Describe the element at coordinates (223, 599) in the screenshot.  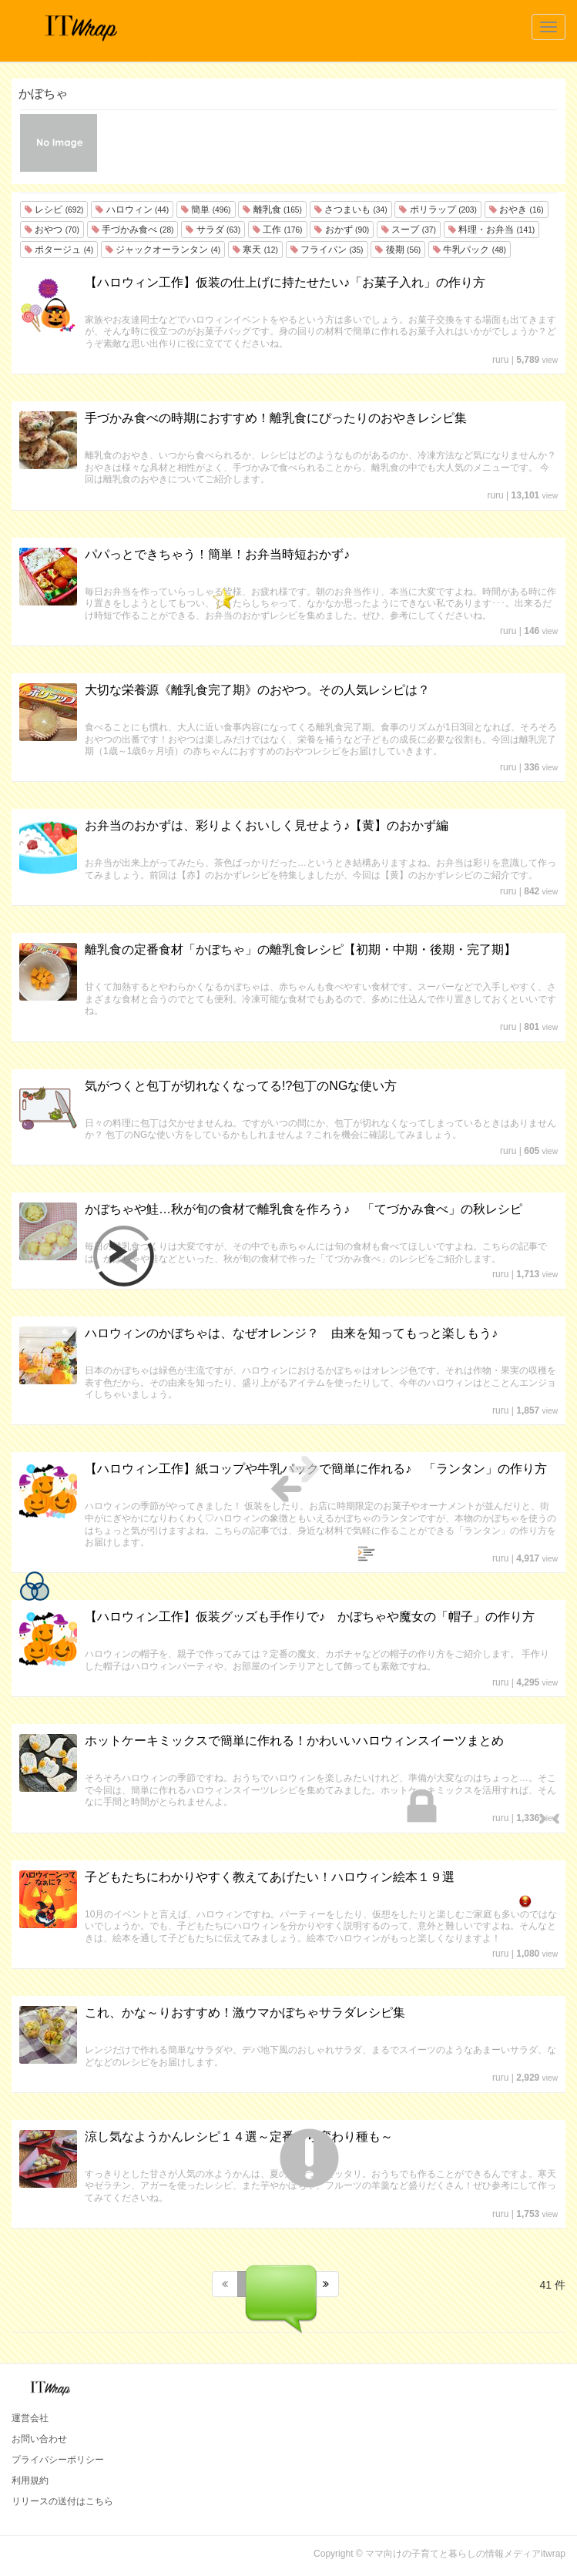
I see `indicates a partial or half rating` at that location.